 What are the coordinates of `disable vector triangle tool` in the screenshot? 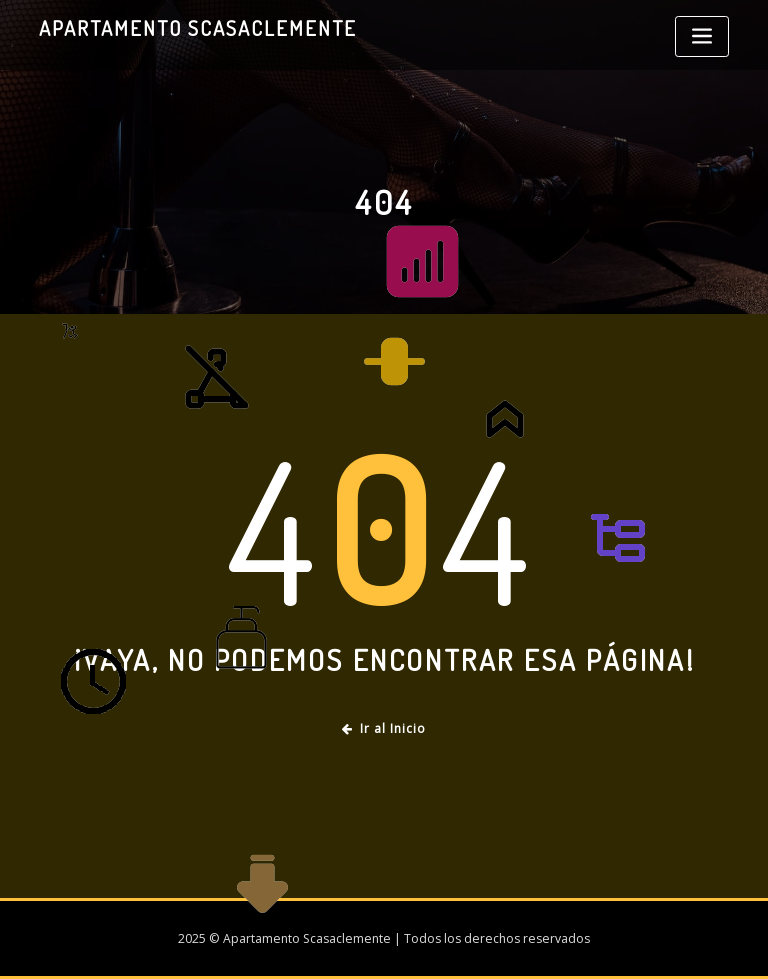 It's located at (217, 377).